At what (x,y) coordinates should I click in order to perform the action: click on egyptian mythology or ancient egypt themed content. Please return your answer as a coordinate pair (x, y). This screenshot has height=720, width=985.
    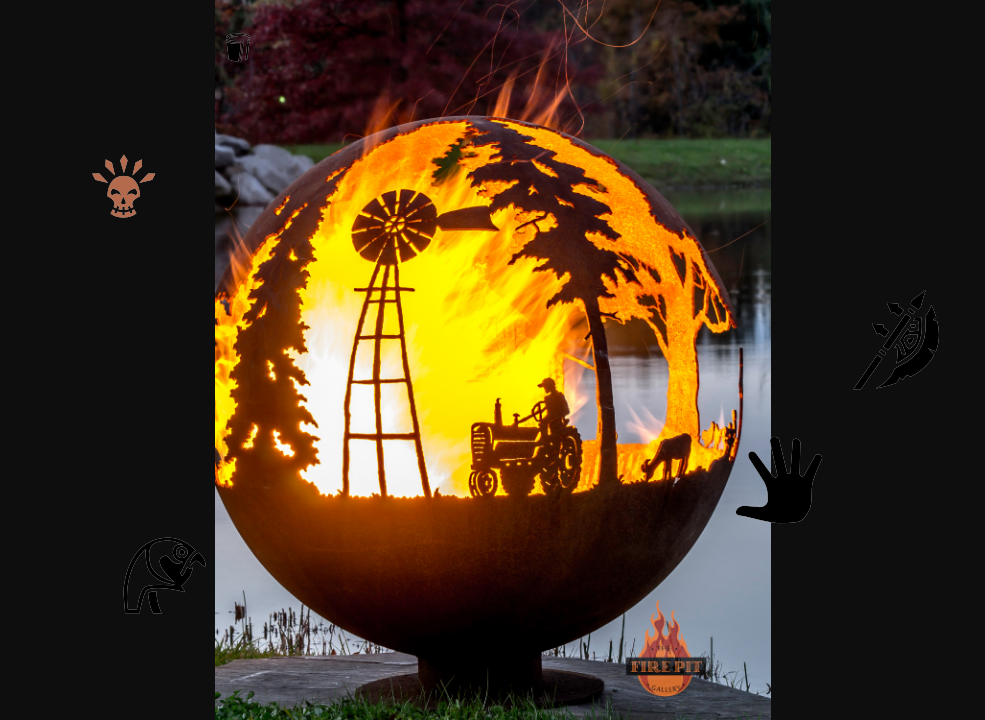
    Looking at the image, I should click on (164, 575).